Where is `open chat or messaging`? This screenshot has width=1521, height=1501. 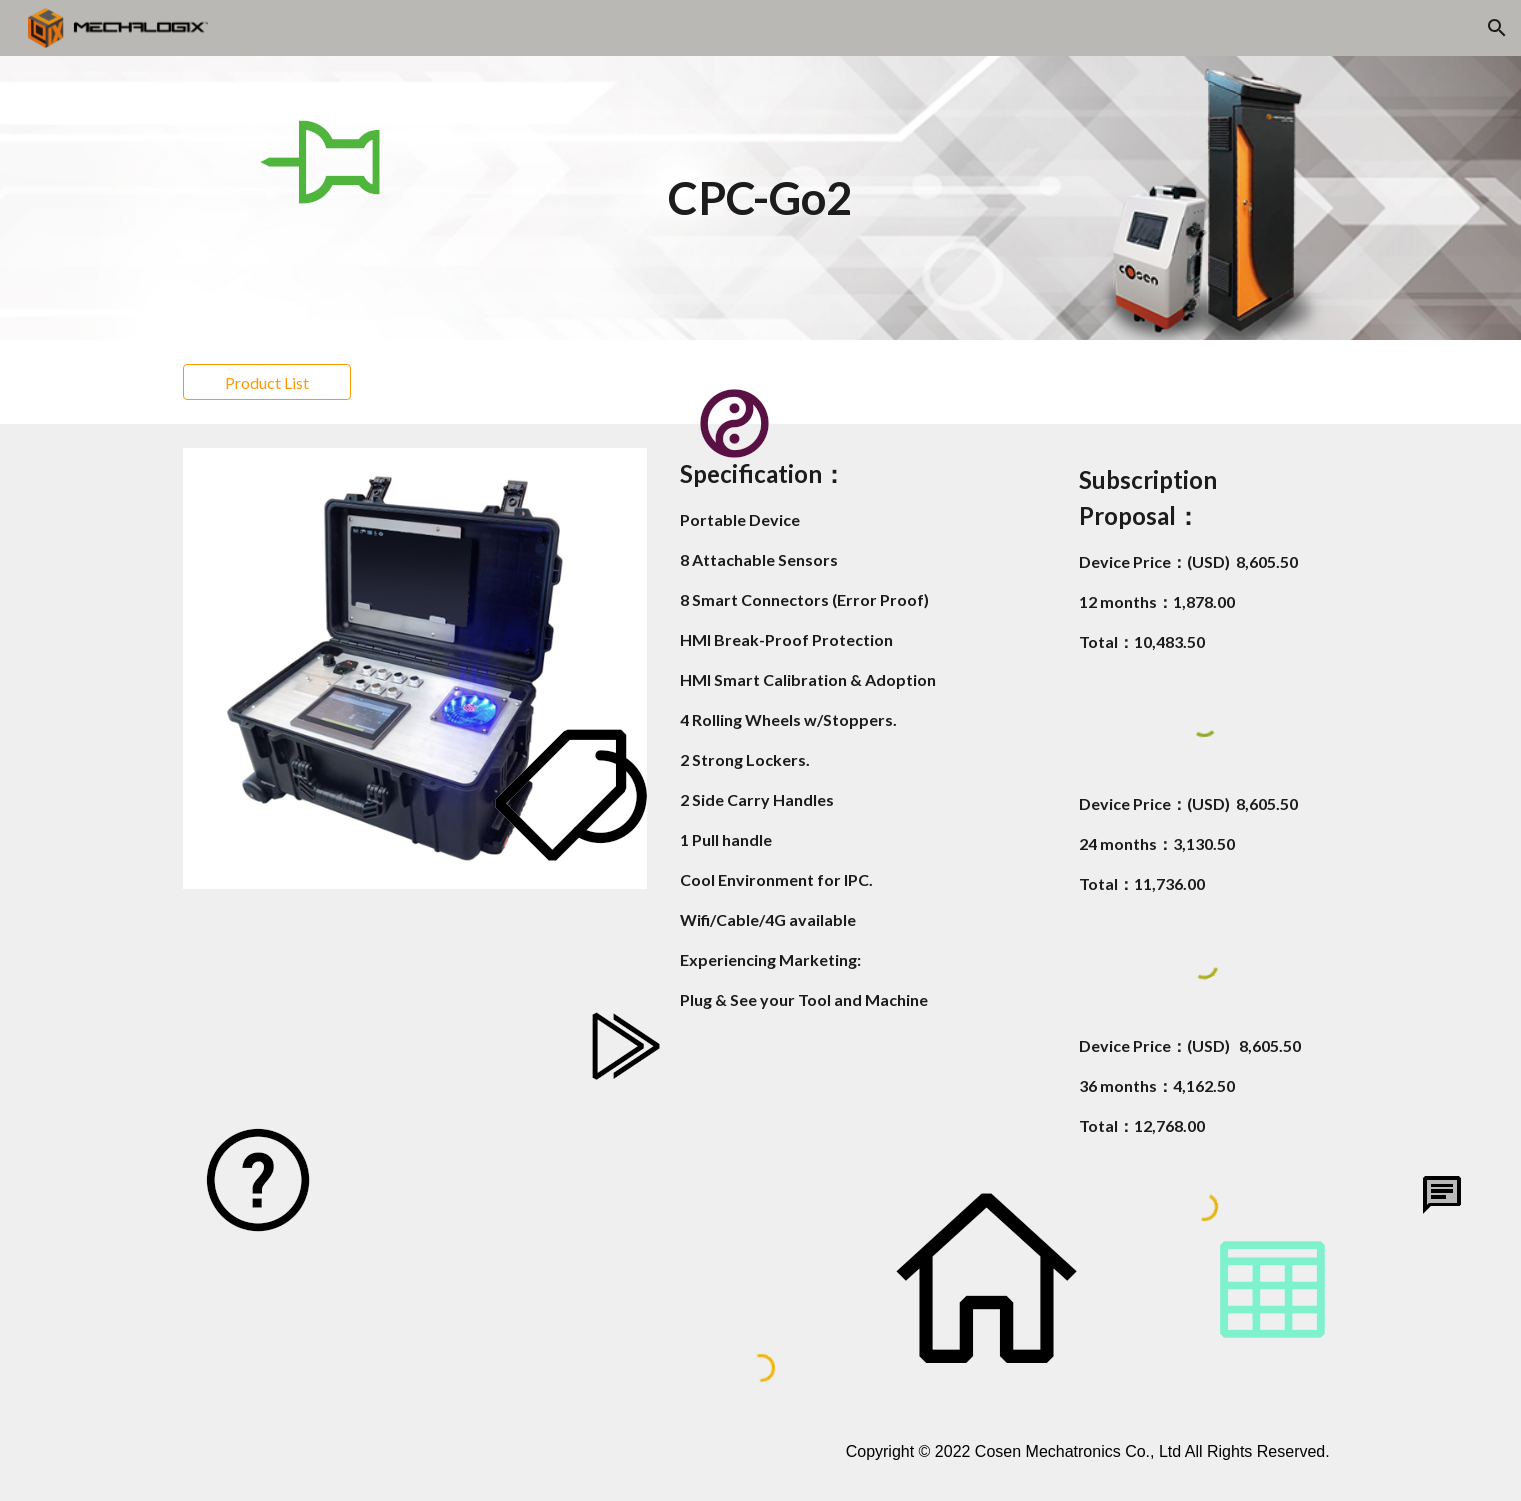
open chat or messaging is located at coordinates (1442, 1195).